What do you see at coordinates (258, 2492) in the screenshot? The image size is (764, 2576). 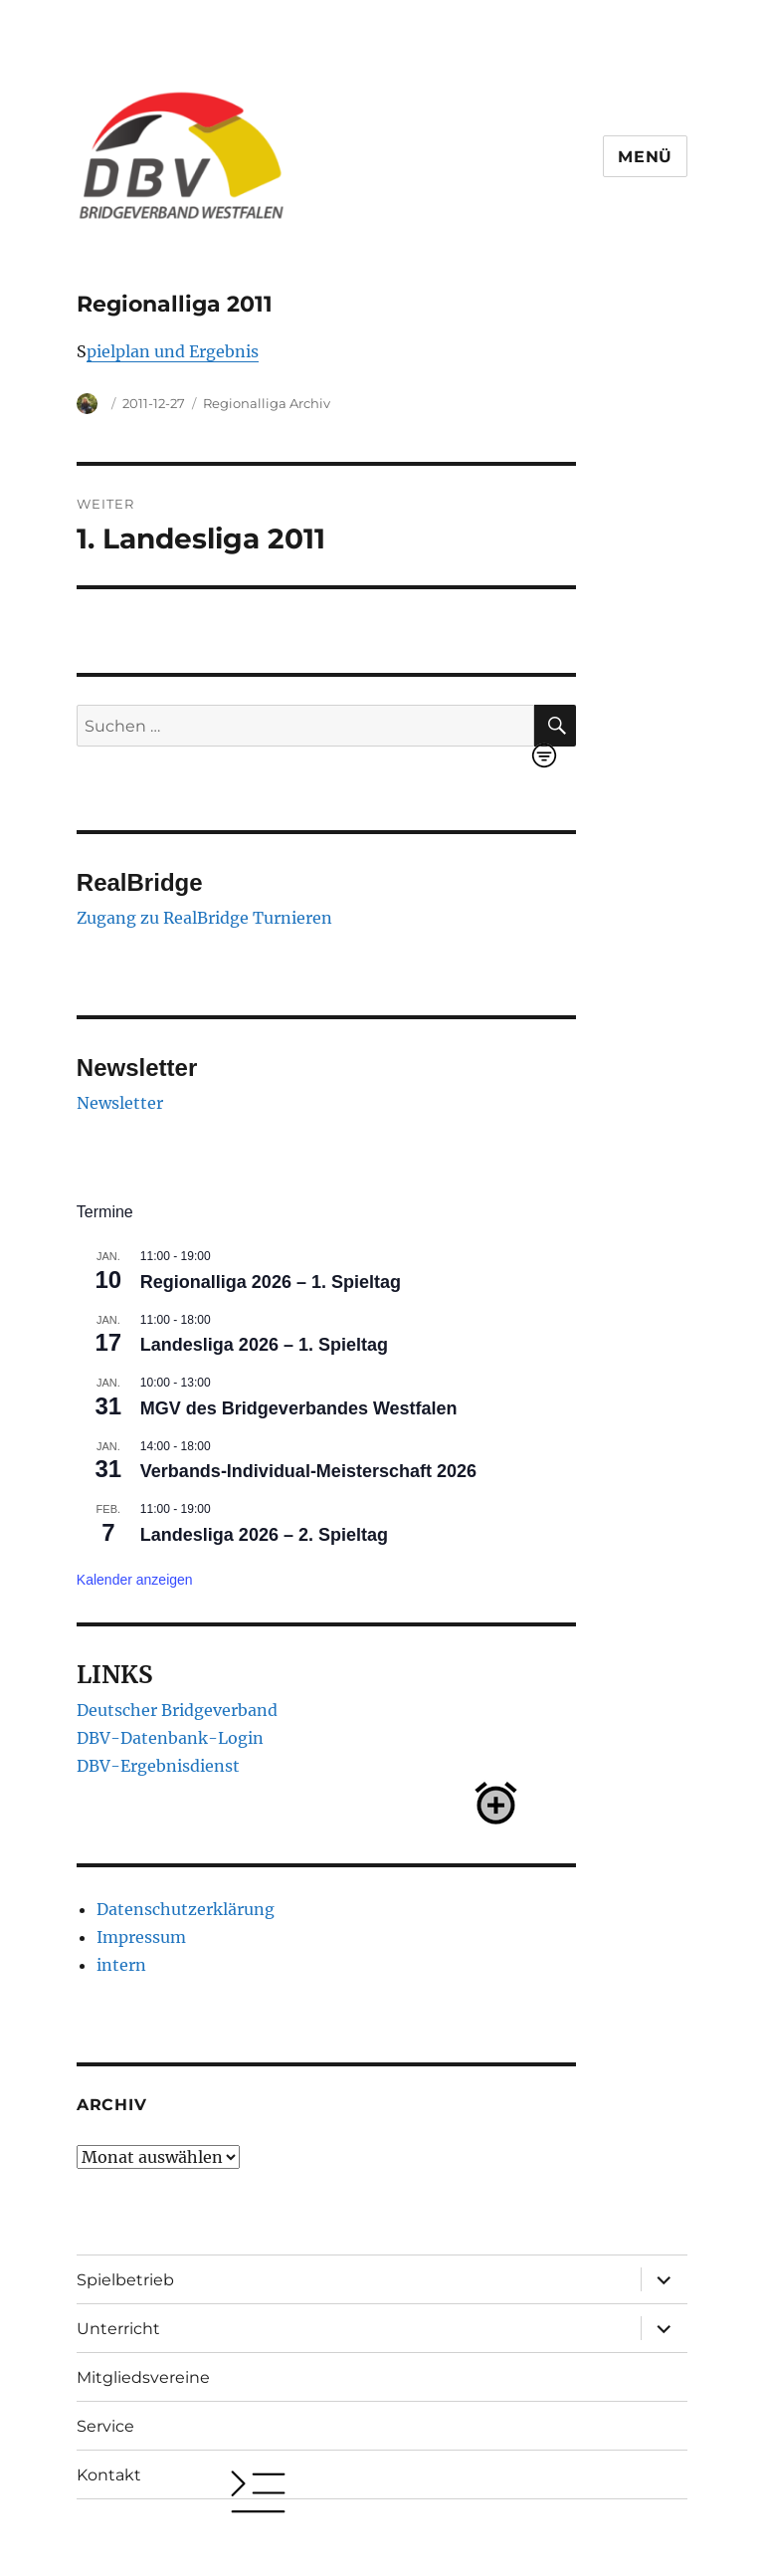 I see `increase text indentation` at bounding box center [258, 2492].